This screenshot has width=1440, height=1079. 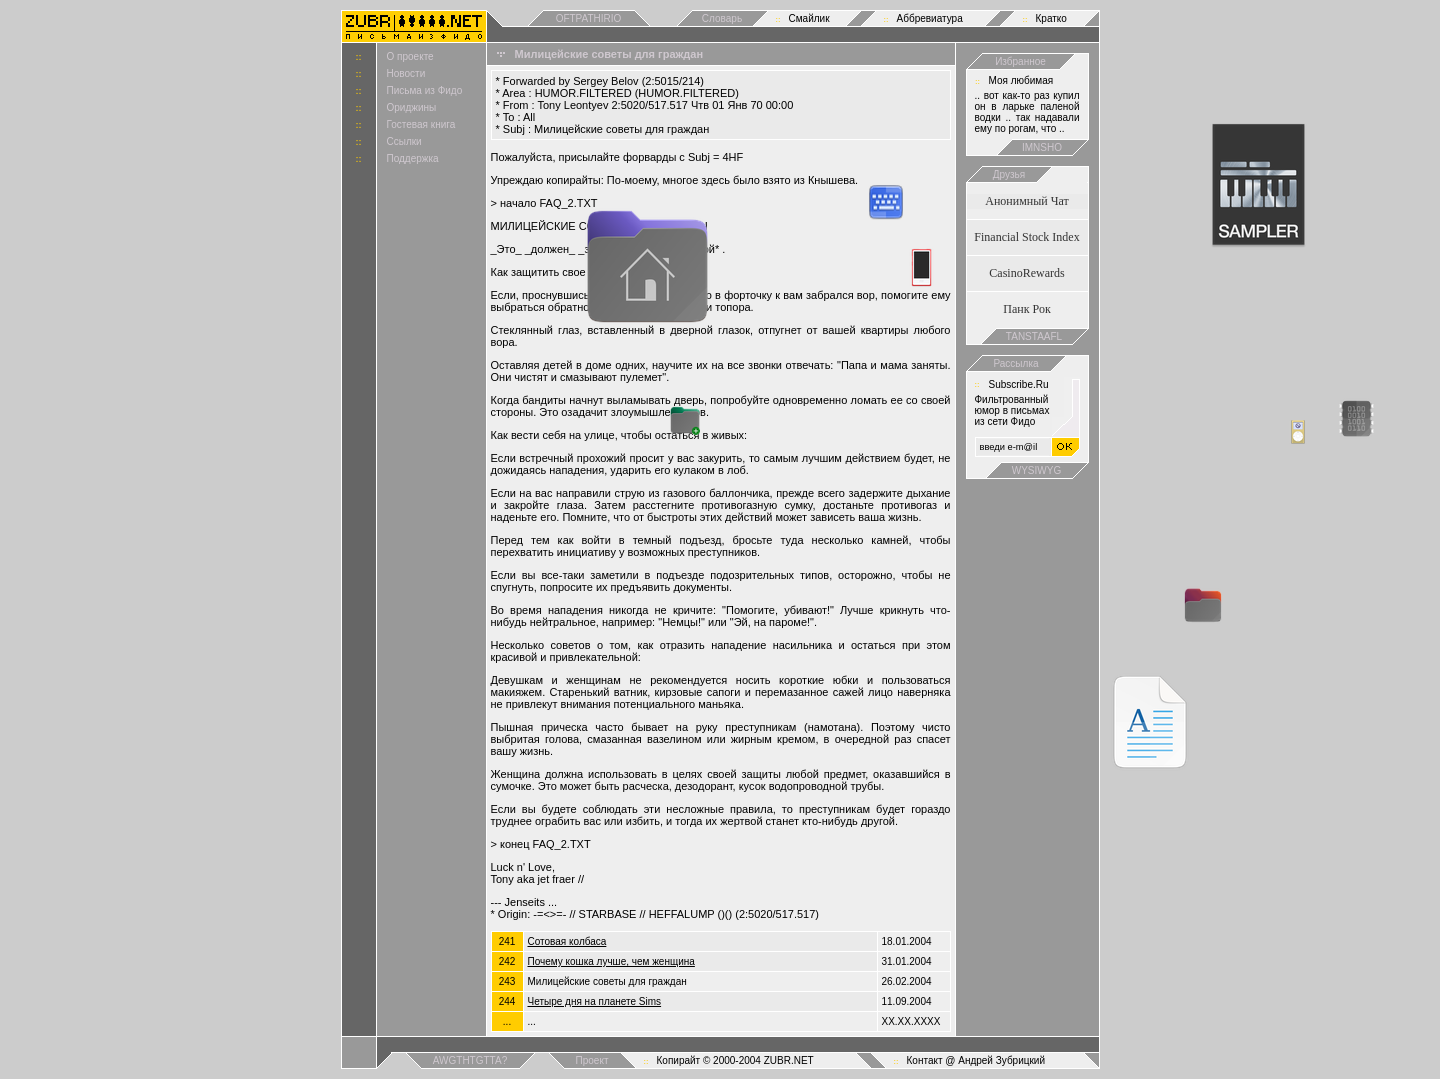 I want to click on create a new folder, so click(x=685, y=420).